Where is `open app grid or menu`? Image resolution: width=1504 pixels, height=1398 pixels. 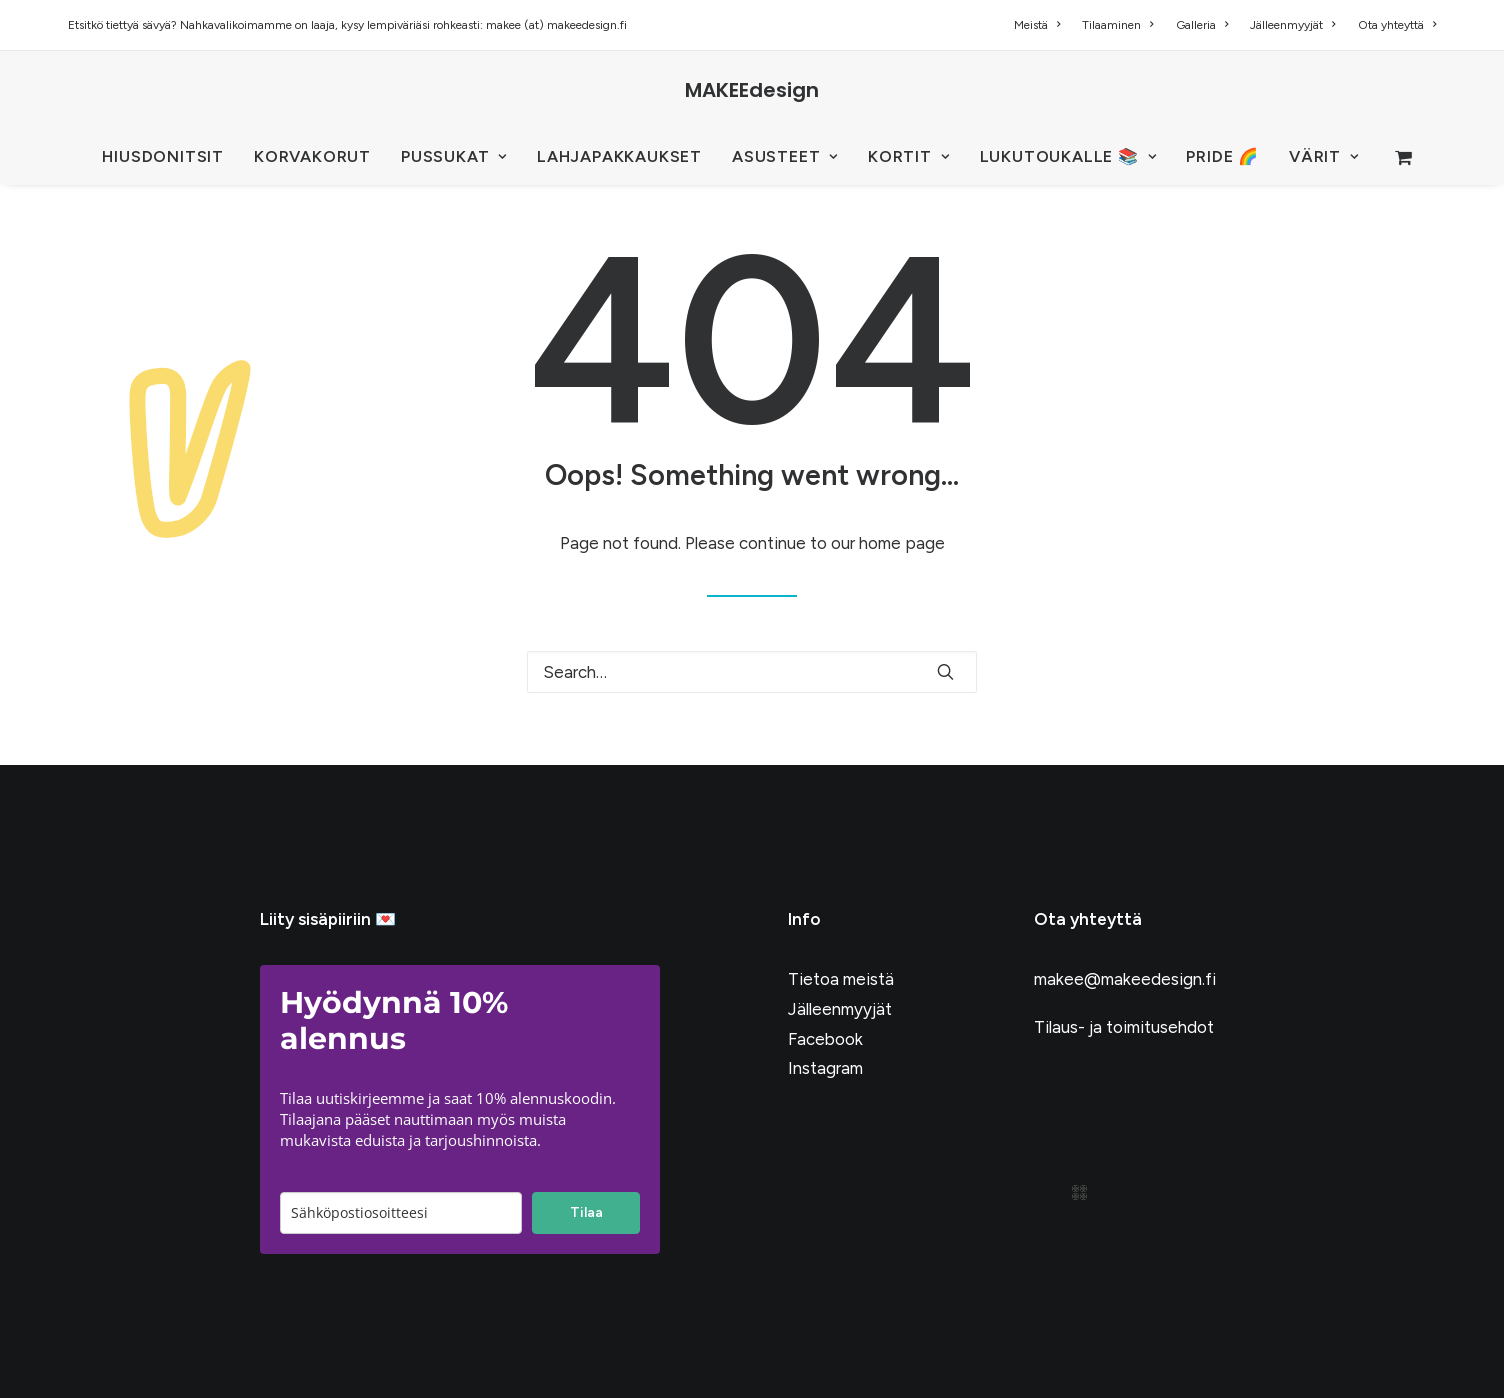
open app grid or menu is located at coordinates (1079, 1192).